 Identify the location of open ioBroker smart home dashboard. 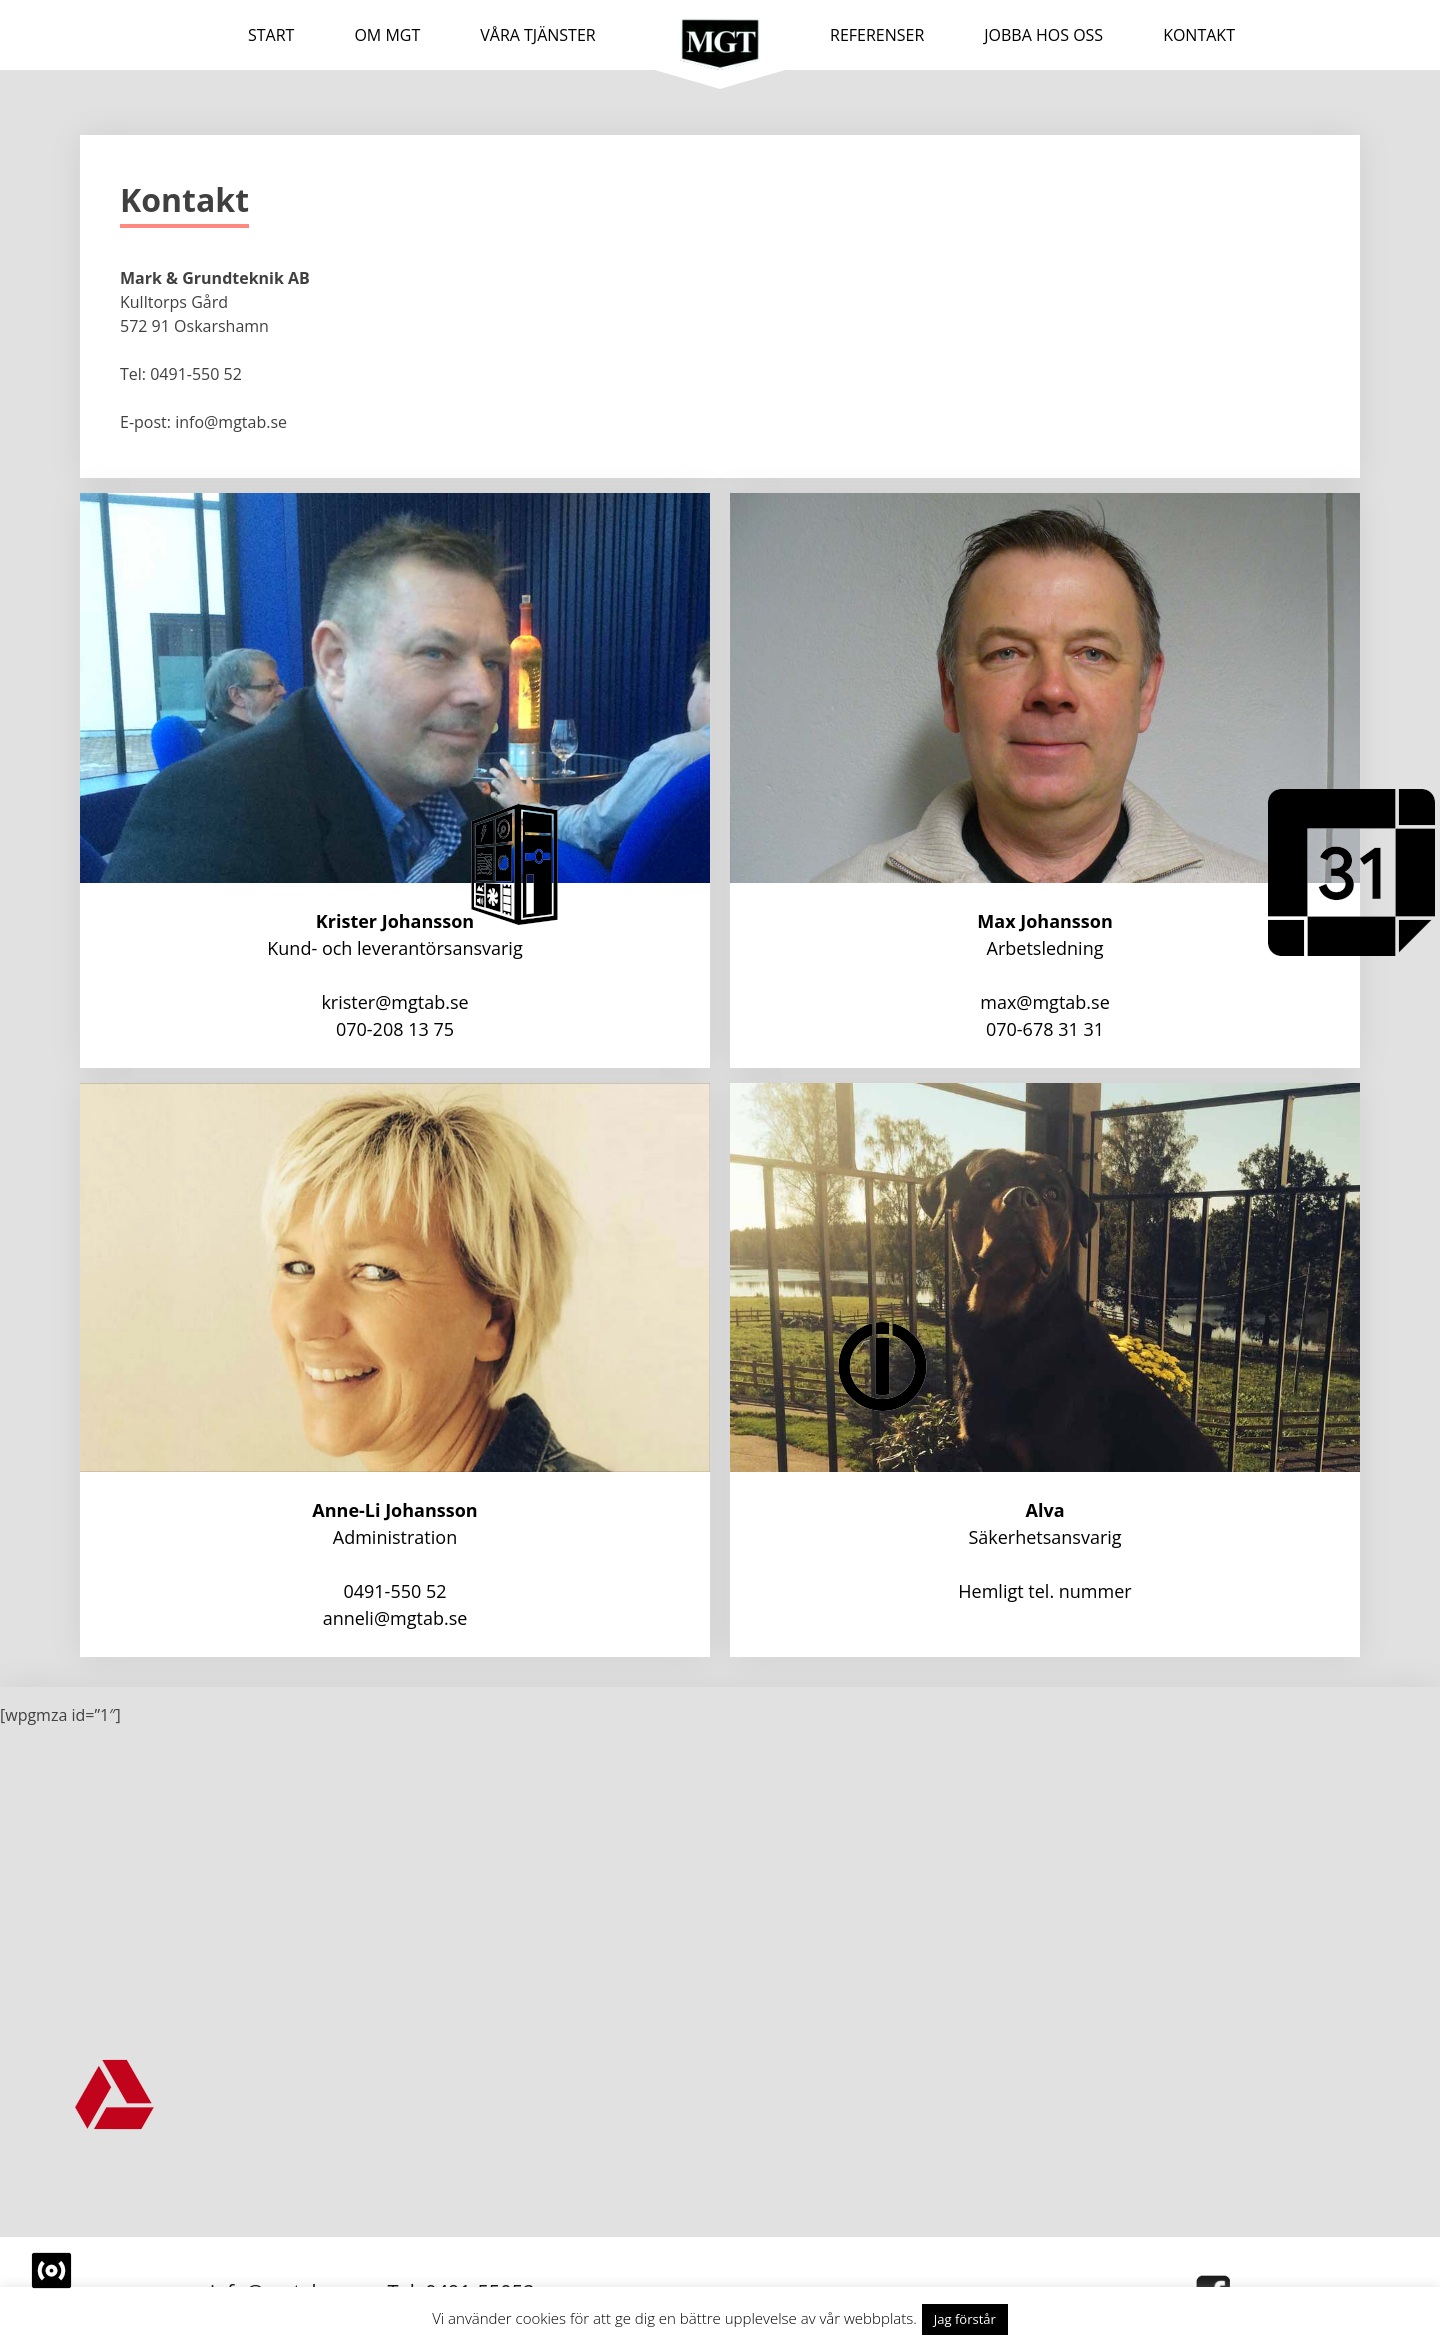
(882, 1366).